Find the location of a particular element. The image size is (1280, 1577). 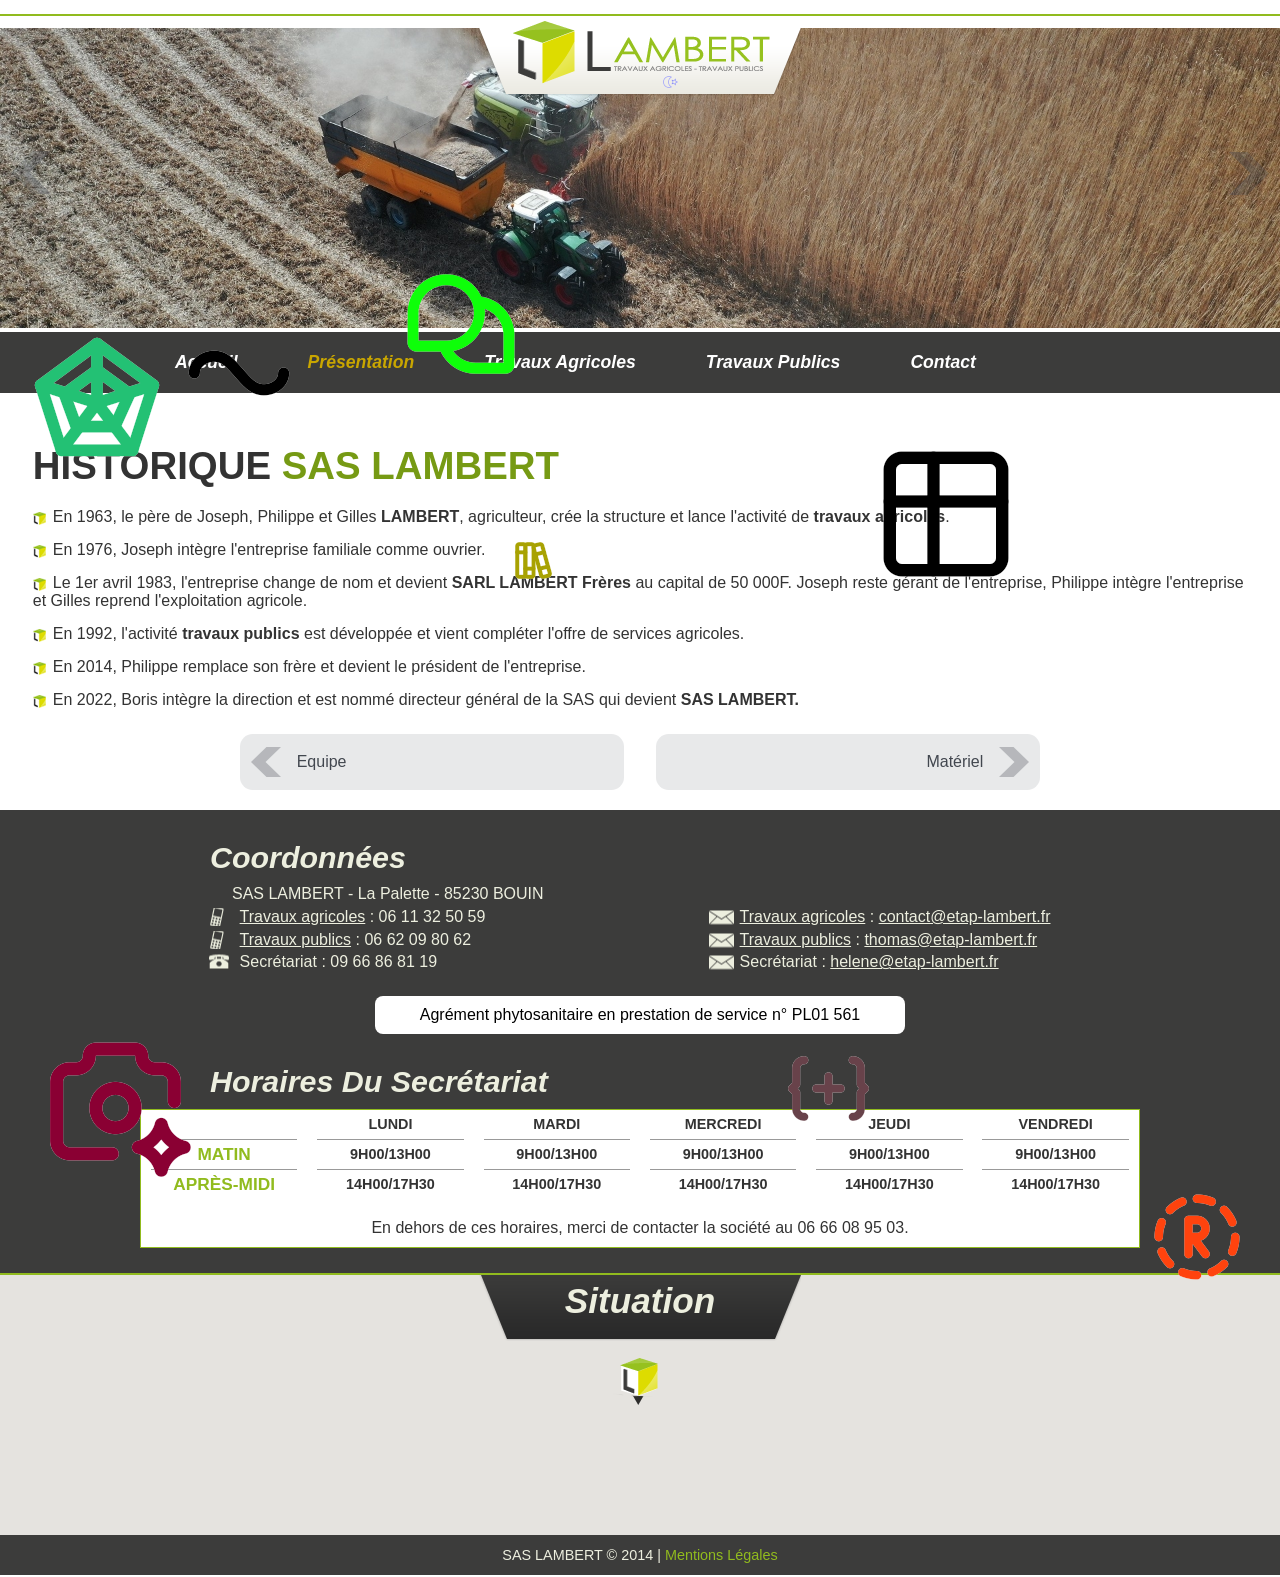

open chat or messaging is located at coordinates (461, 324).